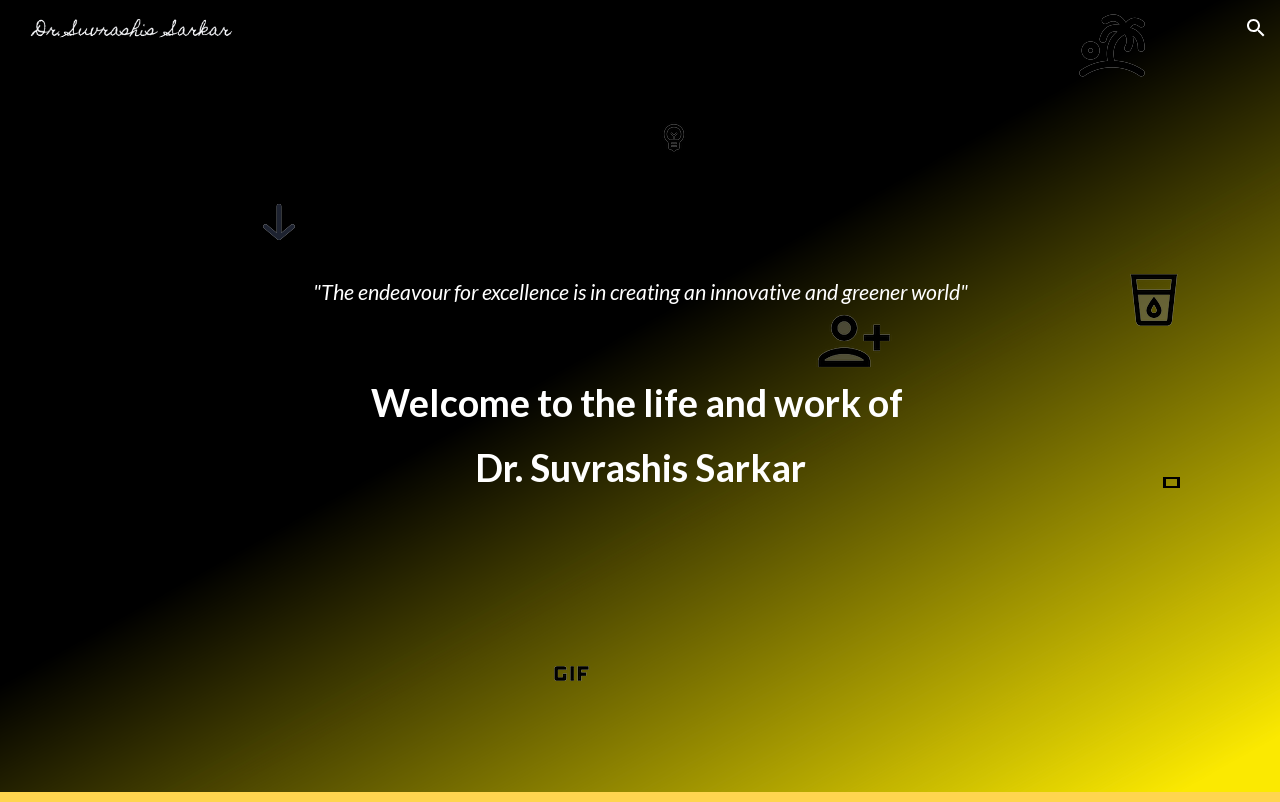 This screenshot has width=1280, height=802. What do you see at coordinates (571, 673) in the screenshot?
I see `insert a GIF into a message or post` at bounding box center [571, 673].